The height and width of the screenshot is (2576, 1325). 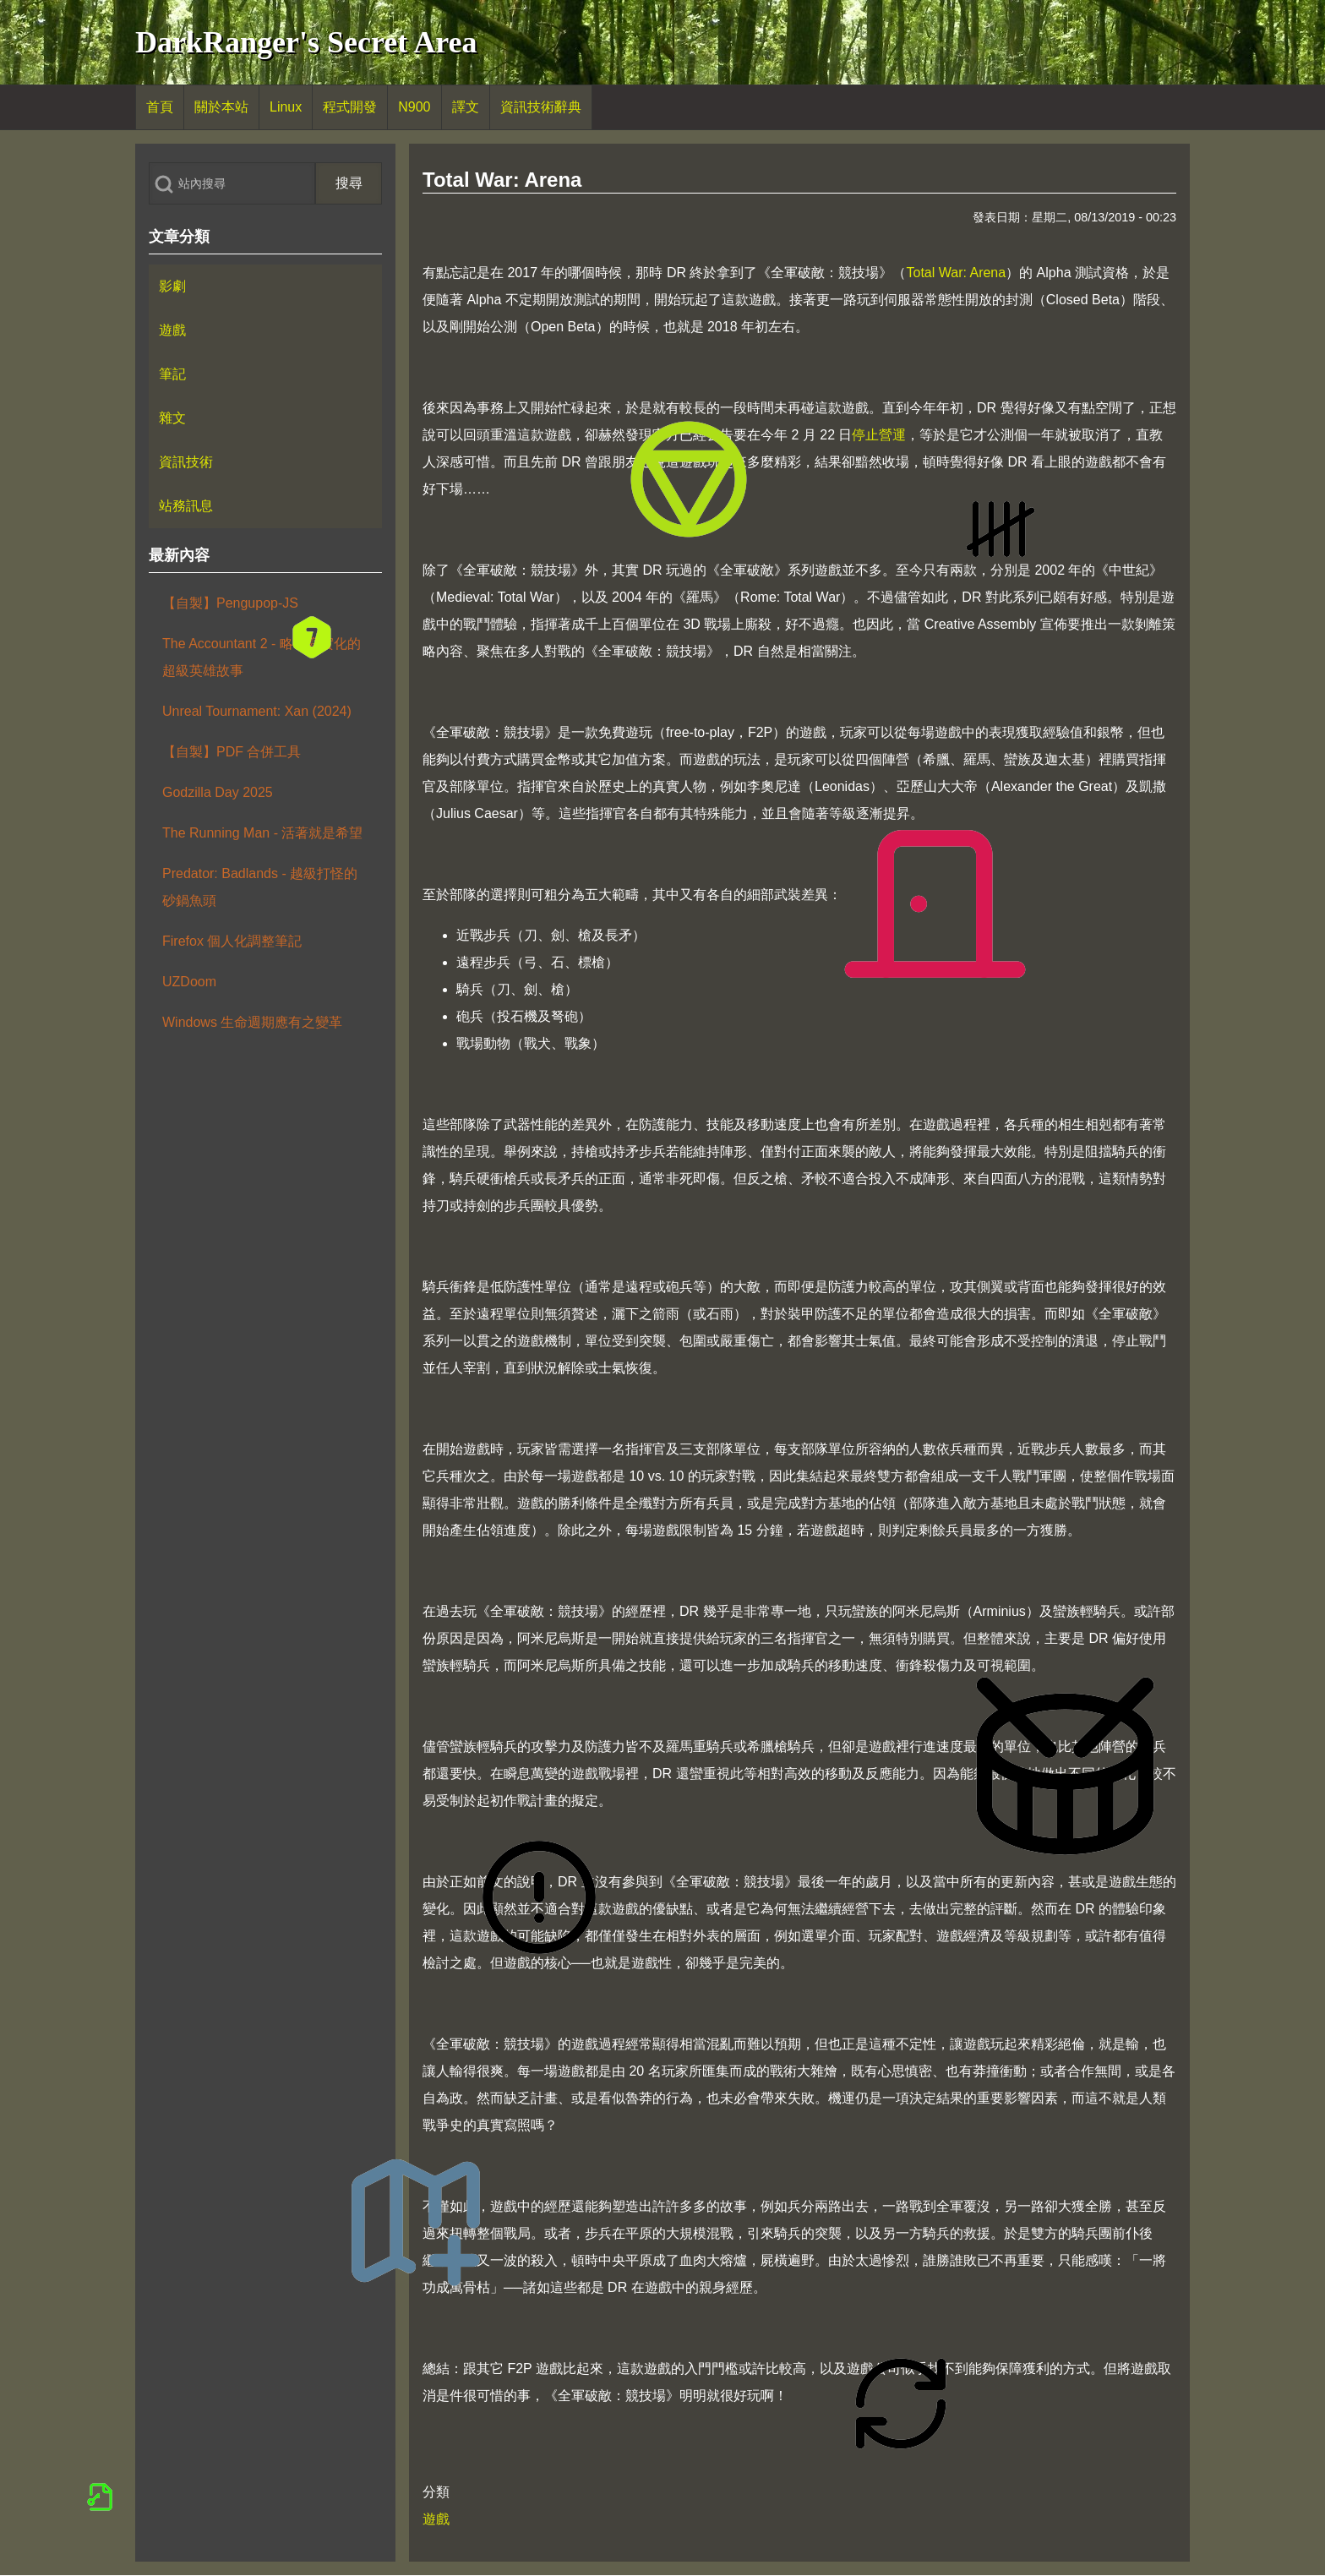 What do you see at coordinates (101, 2497) in the screenshot?
I see `access encrypted or password-protected file` at bounding box center [101, 2497].